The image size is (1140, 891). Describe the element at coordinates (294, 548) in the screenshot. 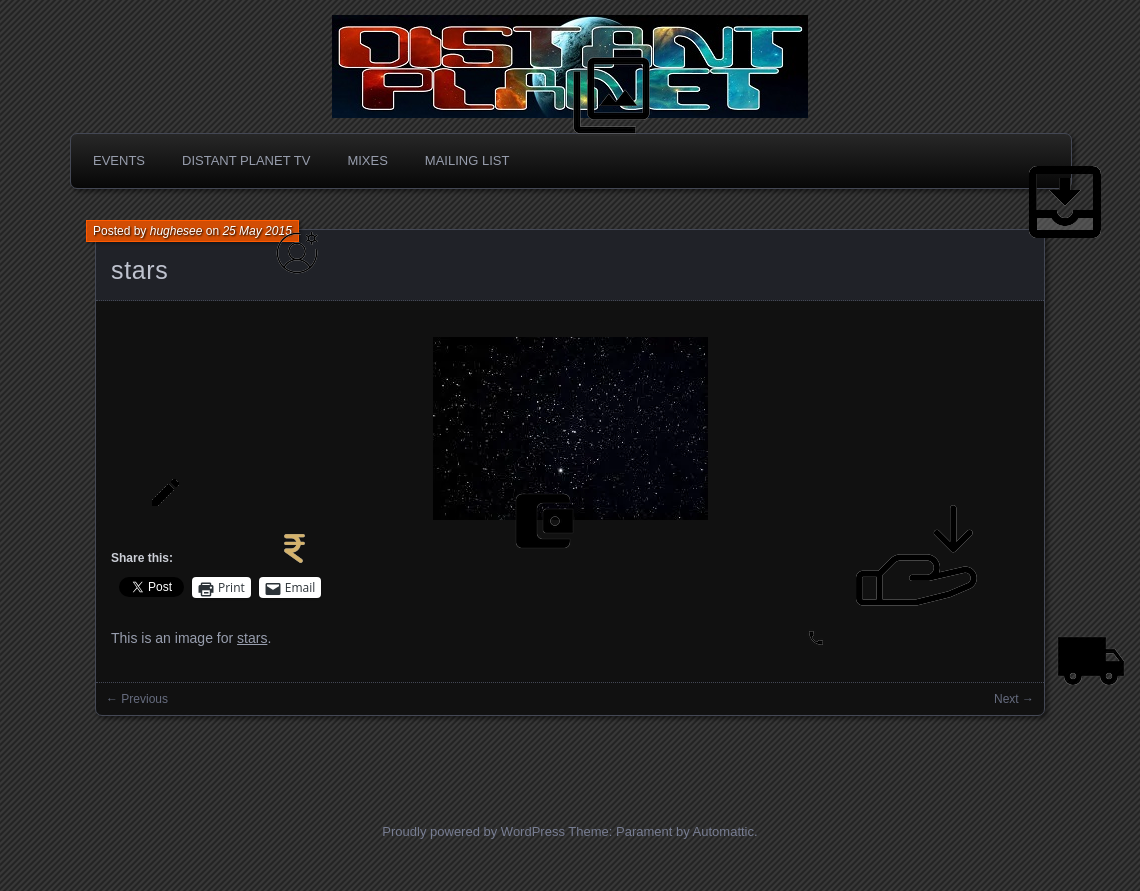

I see `indicates price or payment in Indian rupees` at that location.